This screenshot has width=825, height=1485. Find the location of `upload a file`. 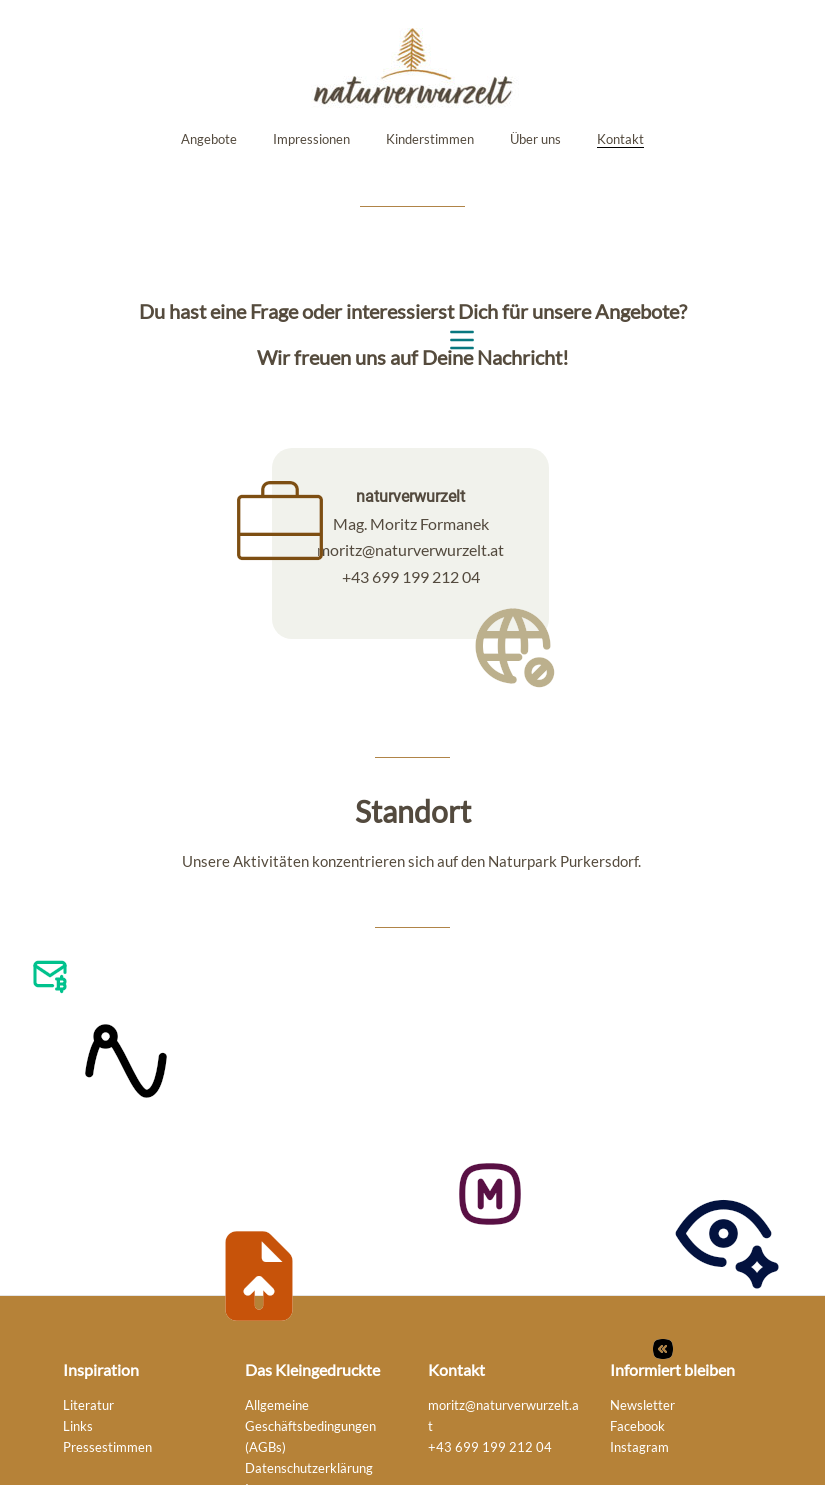

upload a file is located at coordinates (259, 1276).